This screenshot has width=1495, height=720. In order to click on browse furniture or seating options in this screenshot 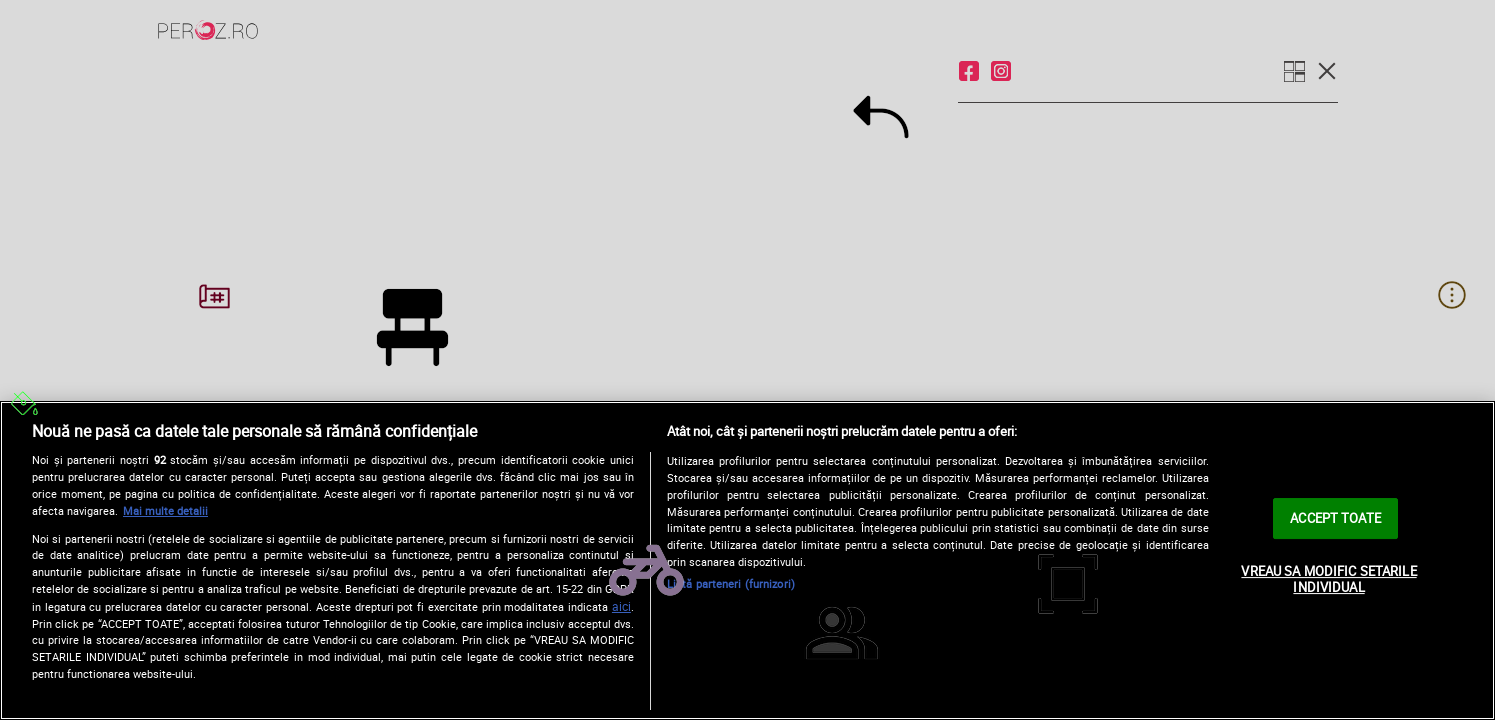, I will do `click(412, 327)`.